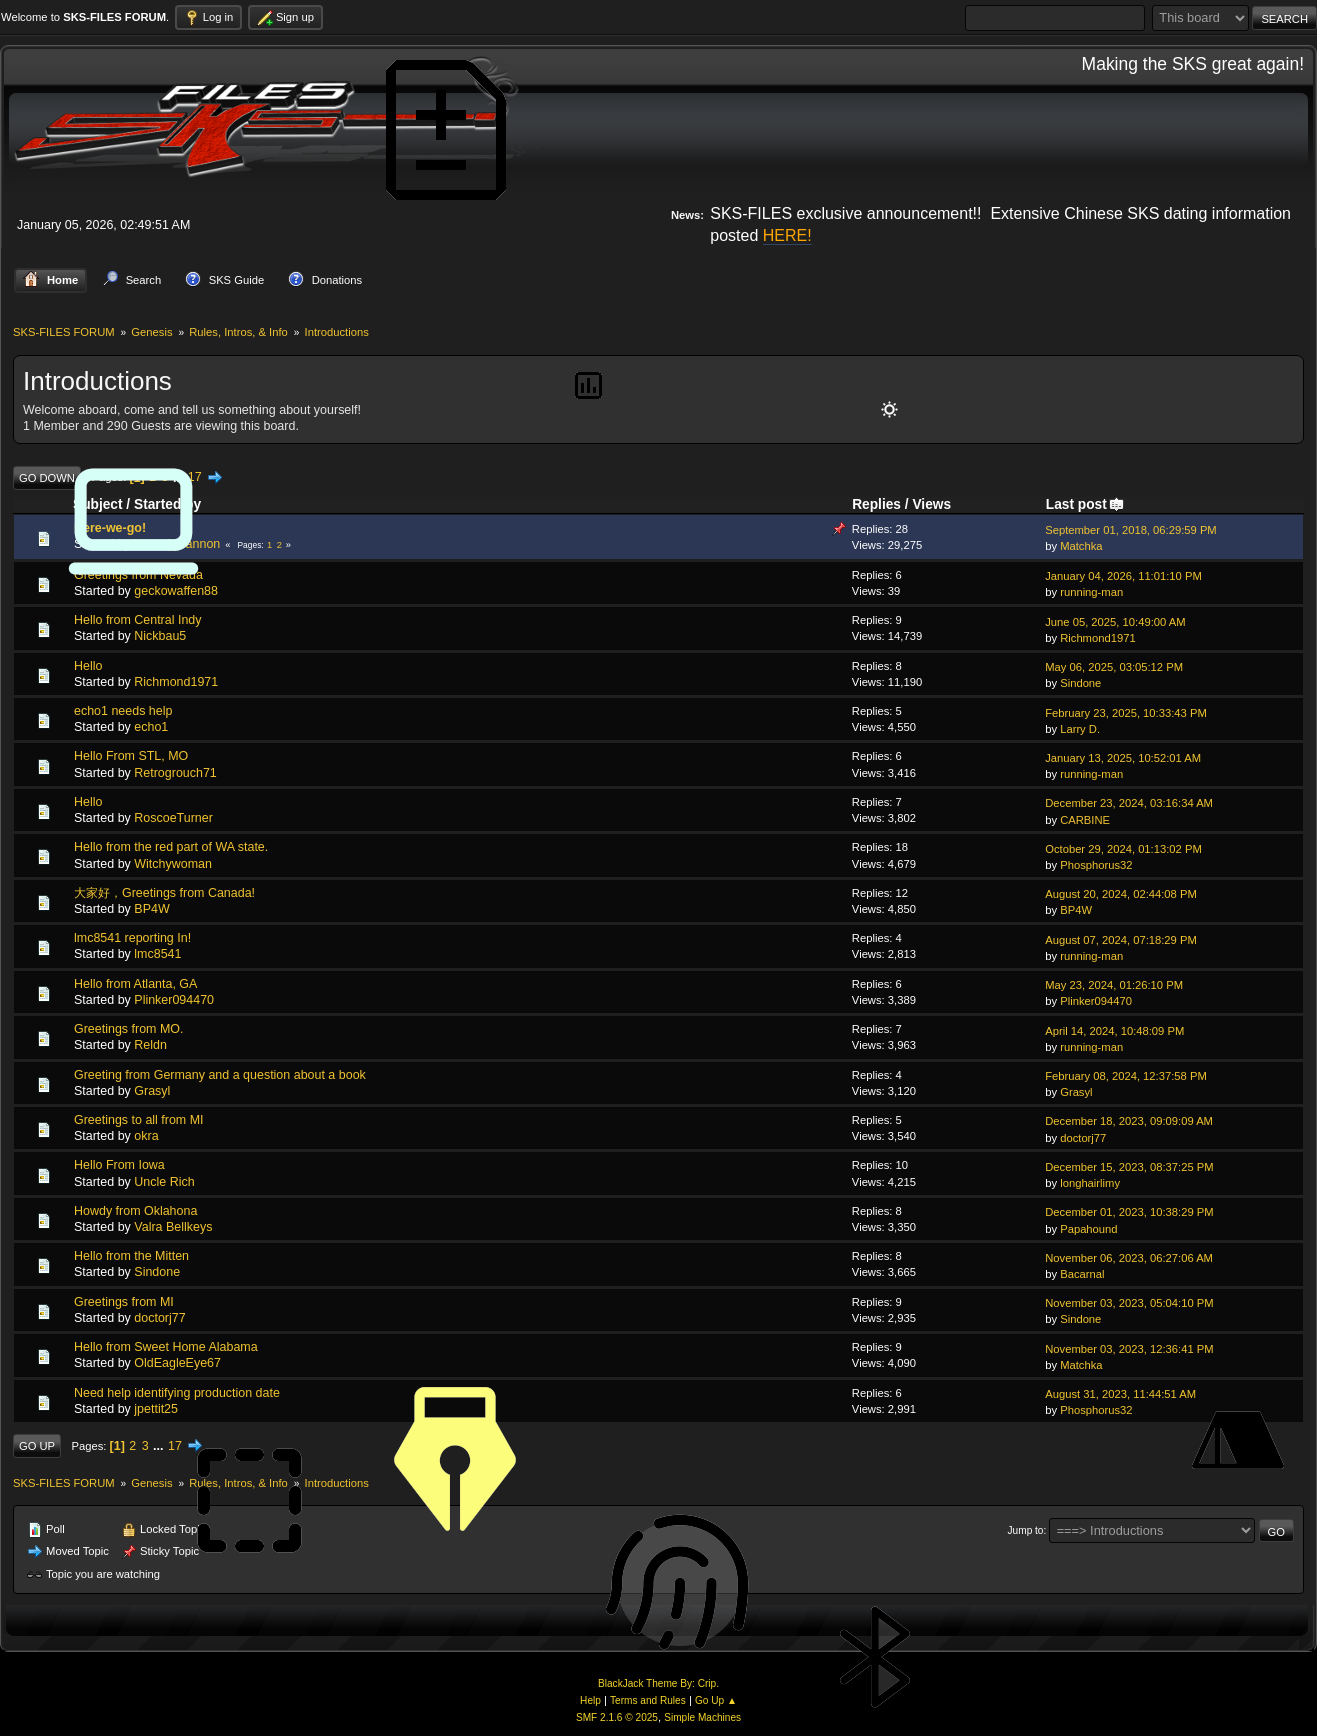  What do you see at coordinates (1238, 1443) in the screenshot?
I see `access camping or outdoor activity features` at bounding box center [1238, 1443].